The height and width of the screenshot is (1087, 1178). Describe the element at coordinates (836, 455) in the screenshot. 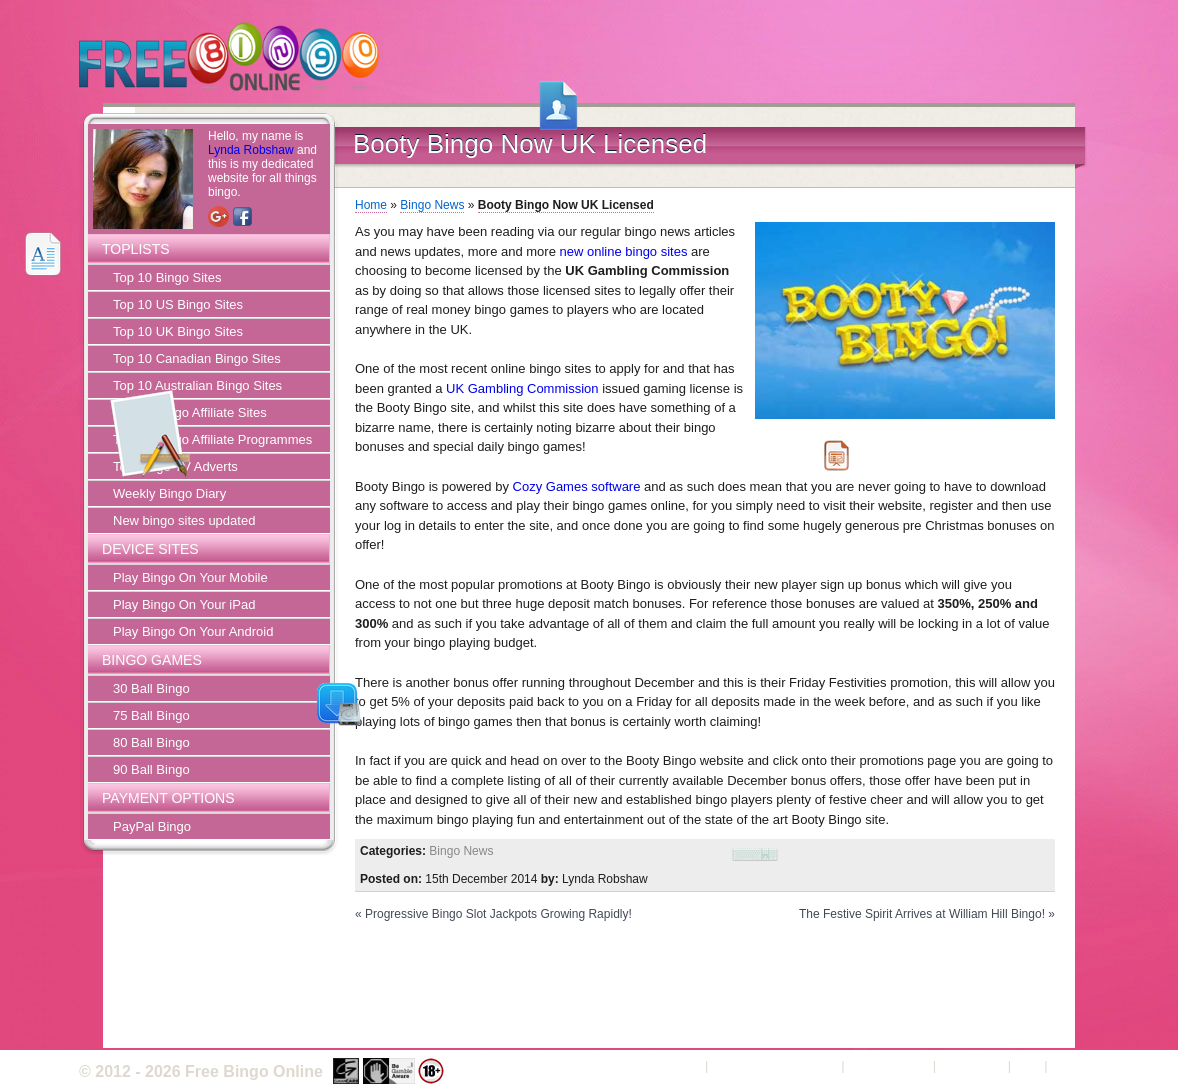

I see `libreoffice impress presentation file` at that location.